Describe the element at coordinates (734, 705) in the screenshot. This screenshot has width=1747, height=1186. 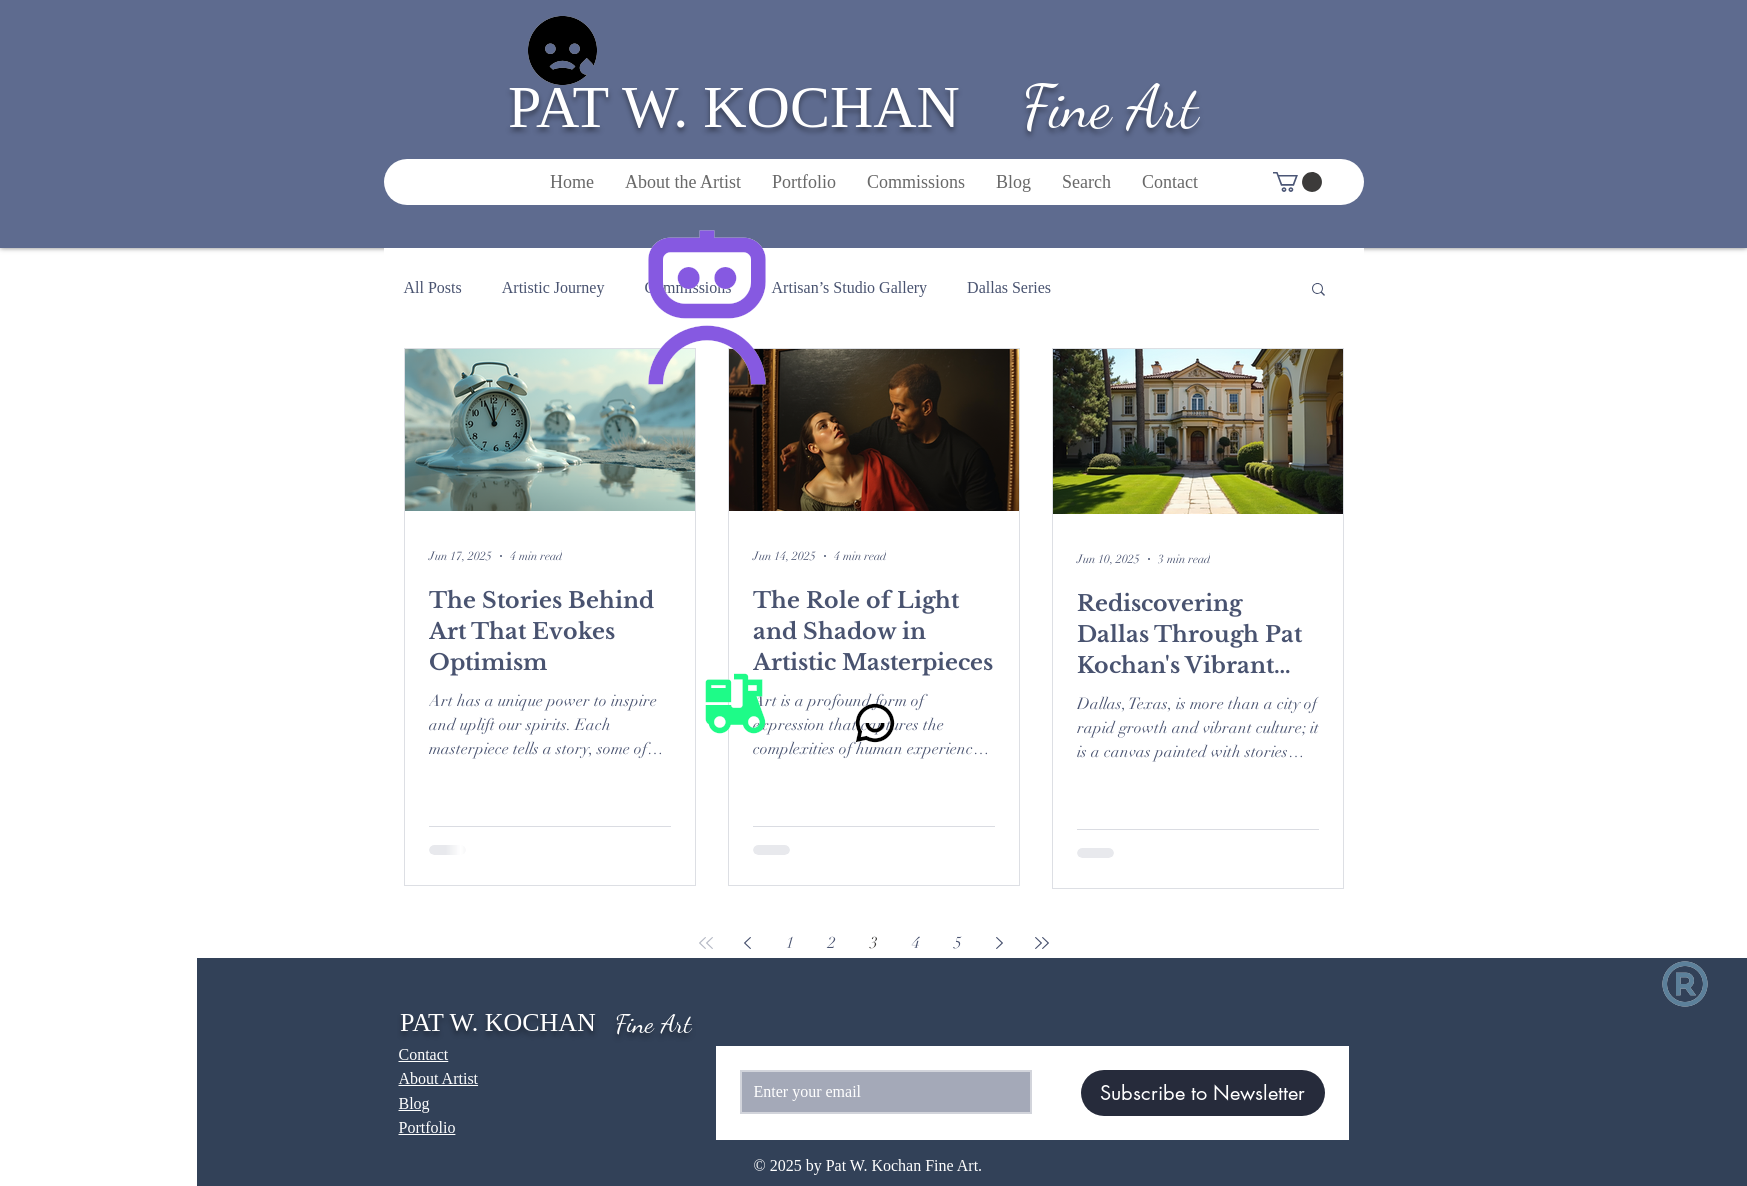
I see `order food for delivery or pickup` at that location.